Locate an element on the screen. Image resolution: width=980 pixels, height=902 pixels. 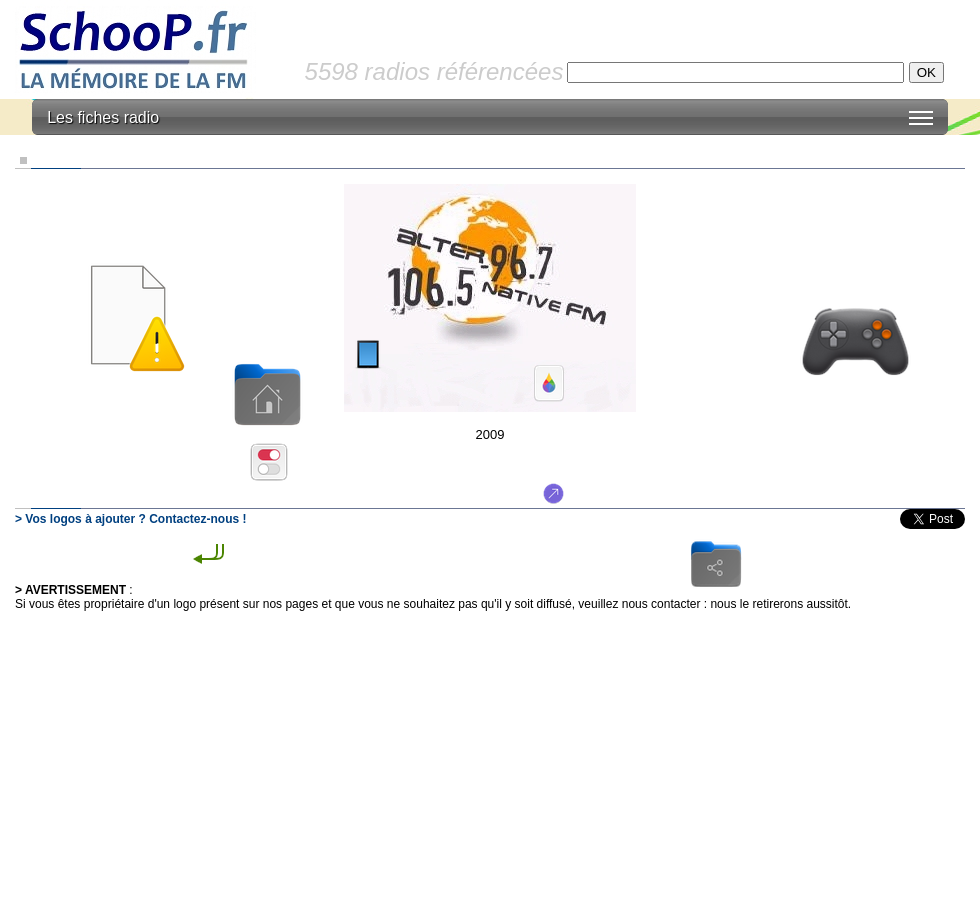
indicates a symbolic link or shortcut to another file is located at coordinates (553, 493).